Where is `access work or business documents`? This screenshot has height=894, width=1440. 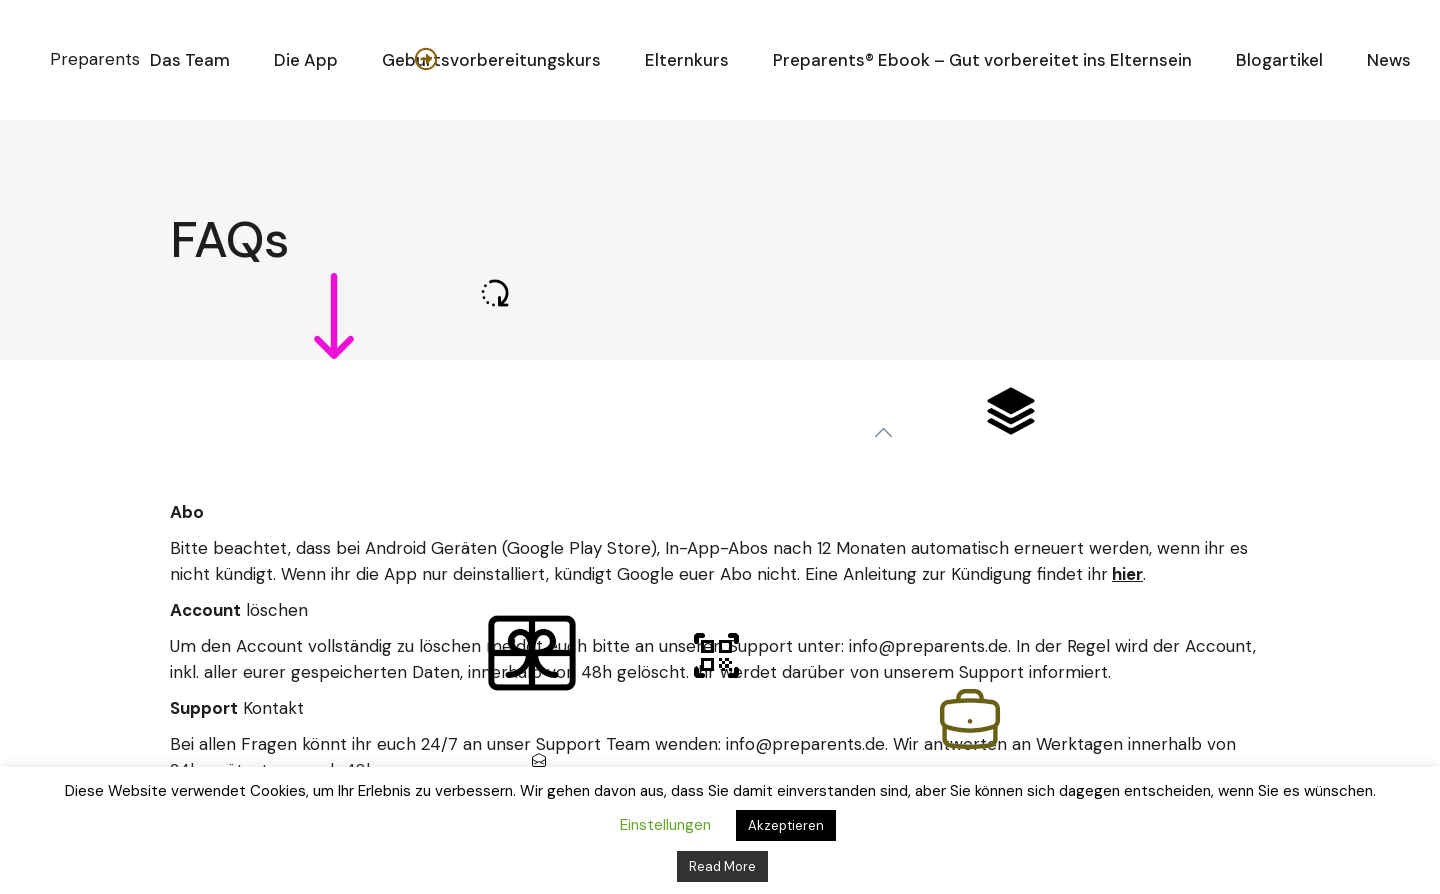 access work or business documents is located at coordinates (970, 719).